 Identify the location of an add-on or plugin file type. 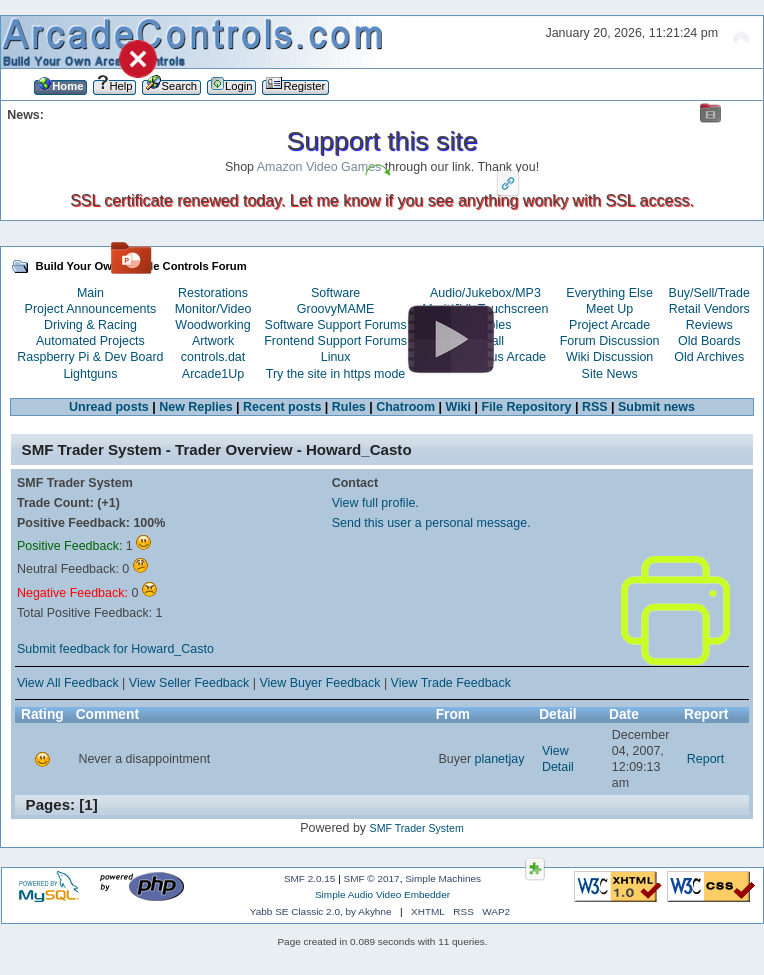
(535, 869).